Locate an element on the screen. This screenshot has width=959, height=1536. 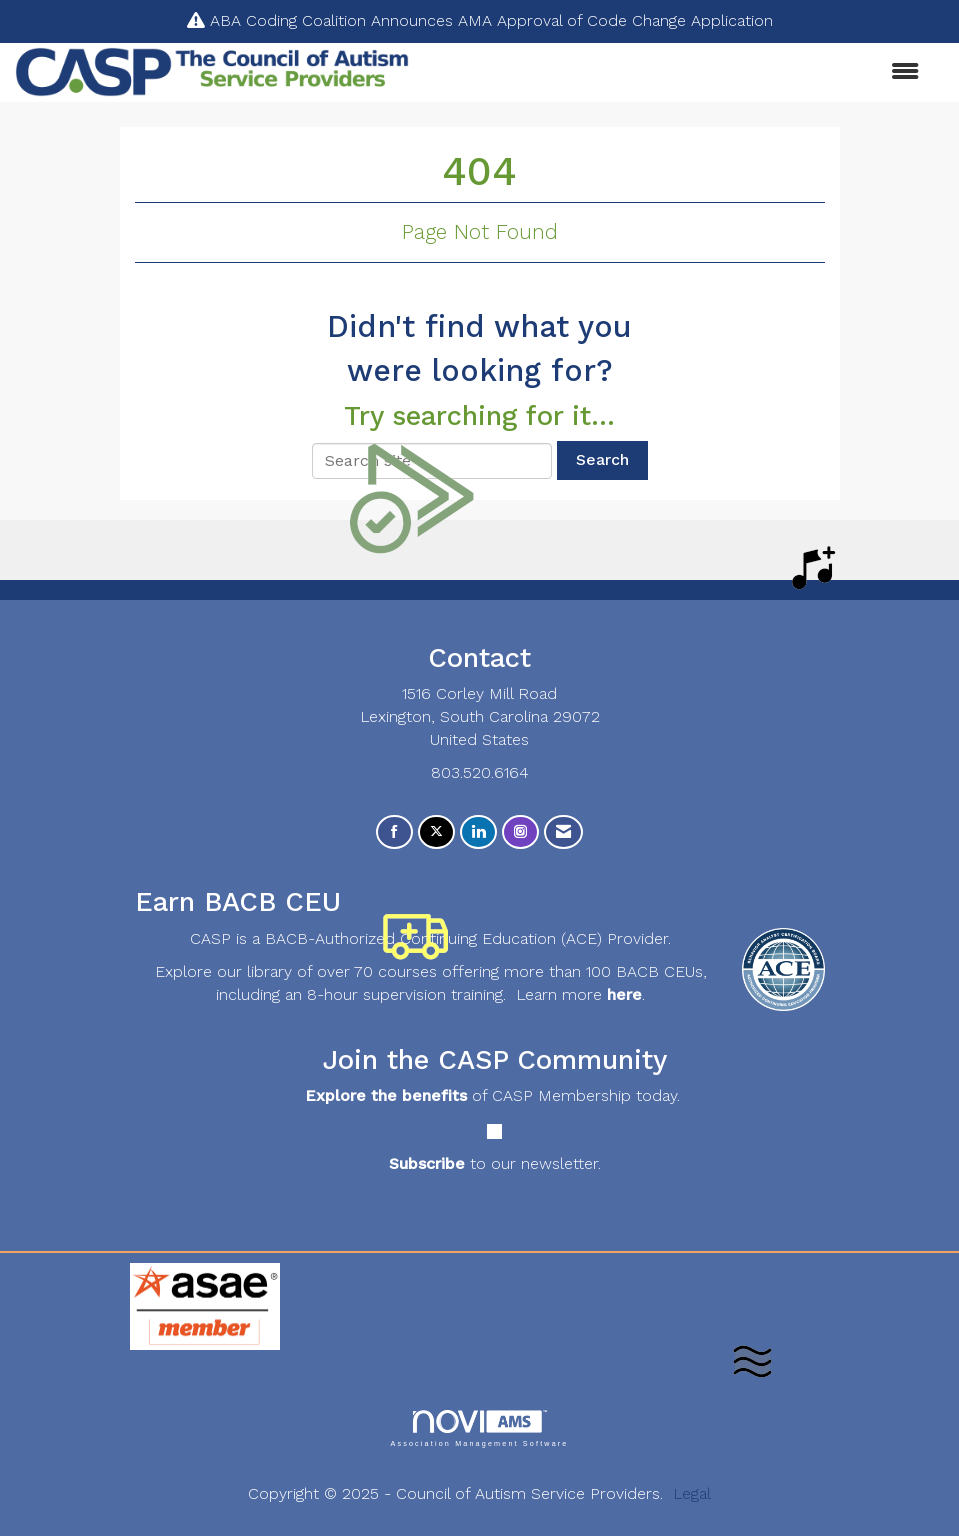
access emergency medical services is located at coordinates (413, 933).